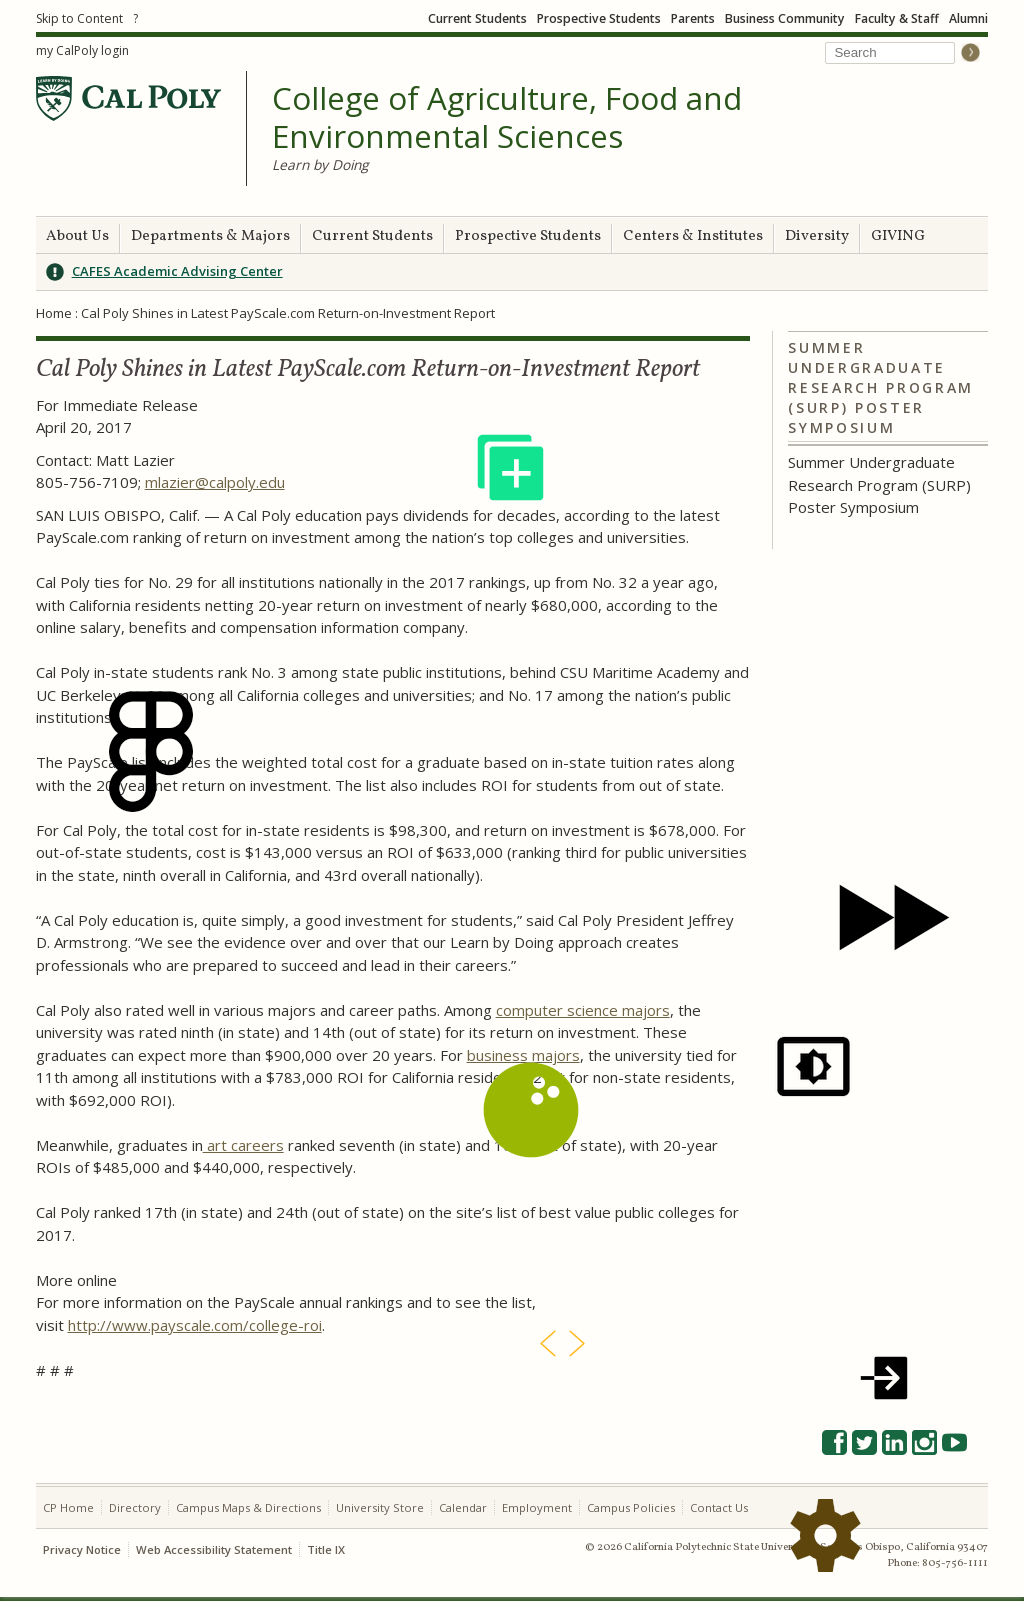  What do you see at coordinates (562, 1343) in the screenshot?
I see `view or edit source code` at bounding box center [562, 1343].